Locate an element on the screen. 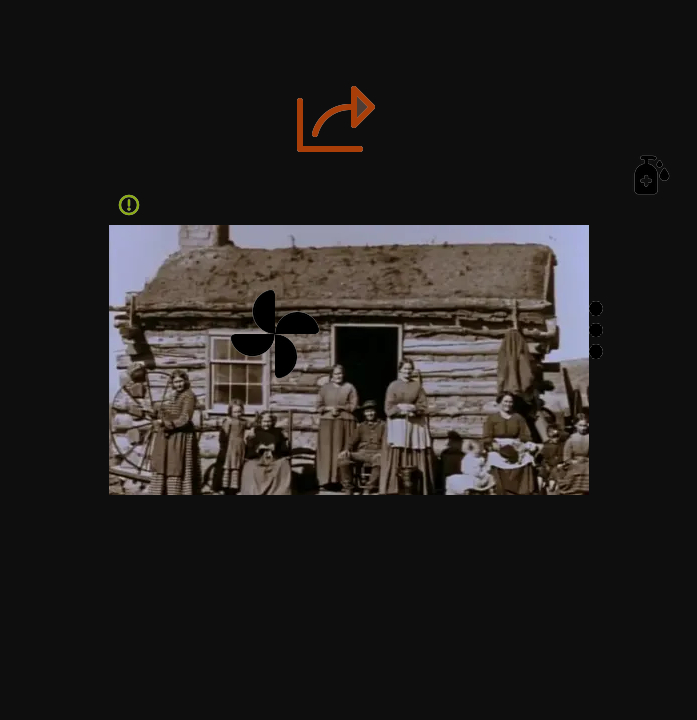  access toys or games category is located at coordinates (275, 334).